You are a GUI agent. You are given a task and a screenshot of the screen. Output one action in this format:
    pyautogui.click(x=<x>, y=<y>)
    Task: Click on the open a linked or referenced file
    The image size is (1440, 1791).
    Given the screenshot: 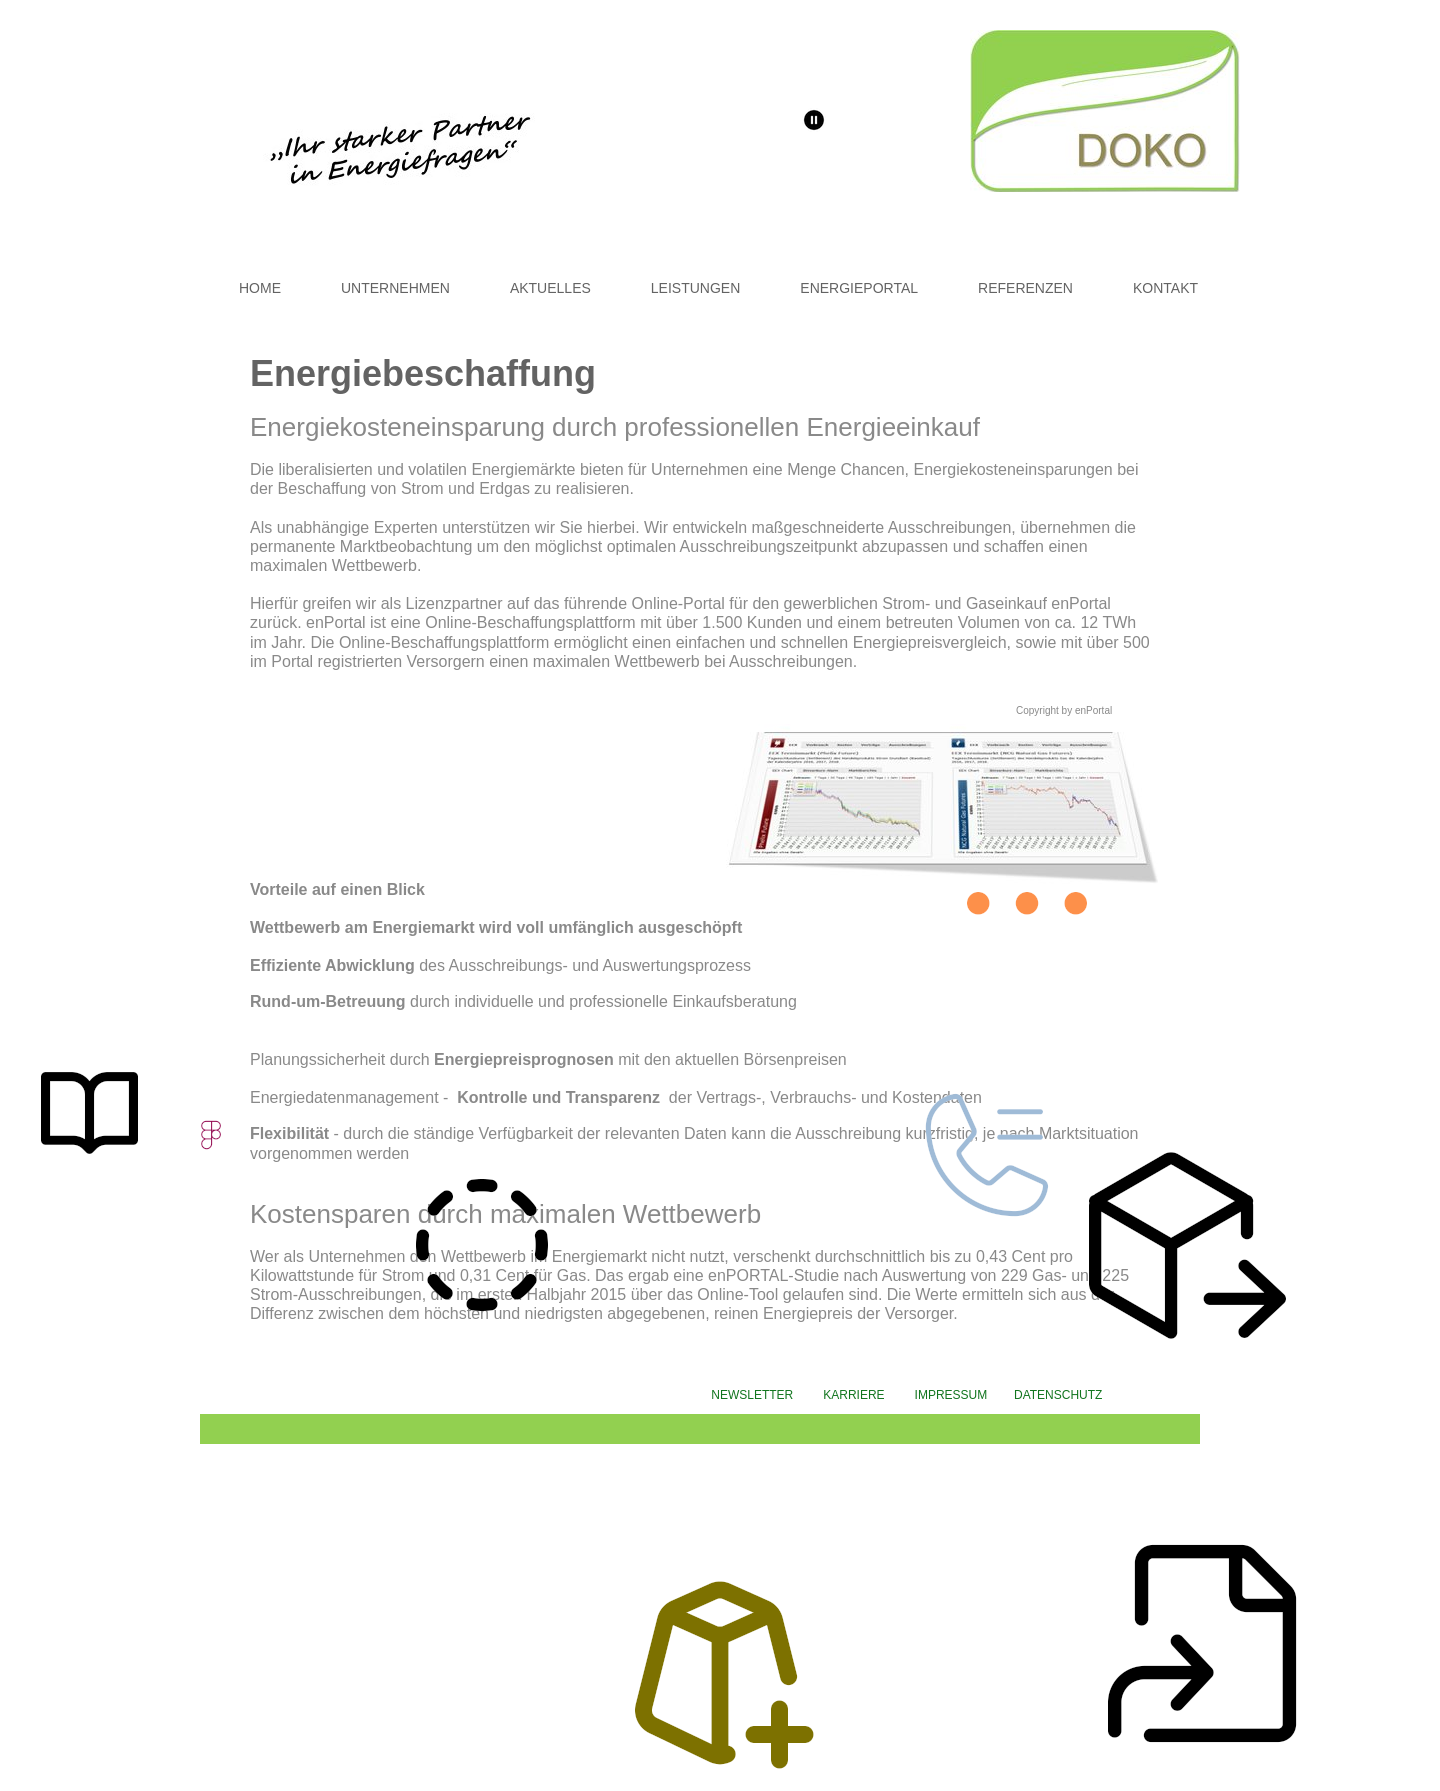 What is the action you would take?
    pyautogui.click(x=1215, y=1643)
    